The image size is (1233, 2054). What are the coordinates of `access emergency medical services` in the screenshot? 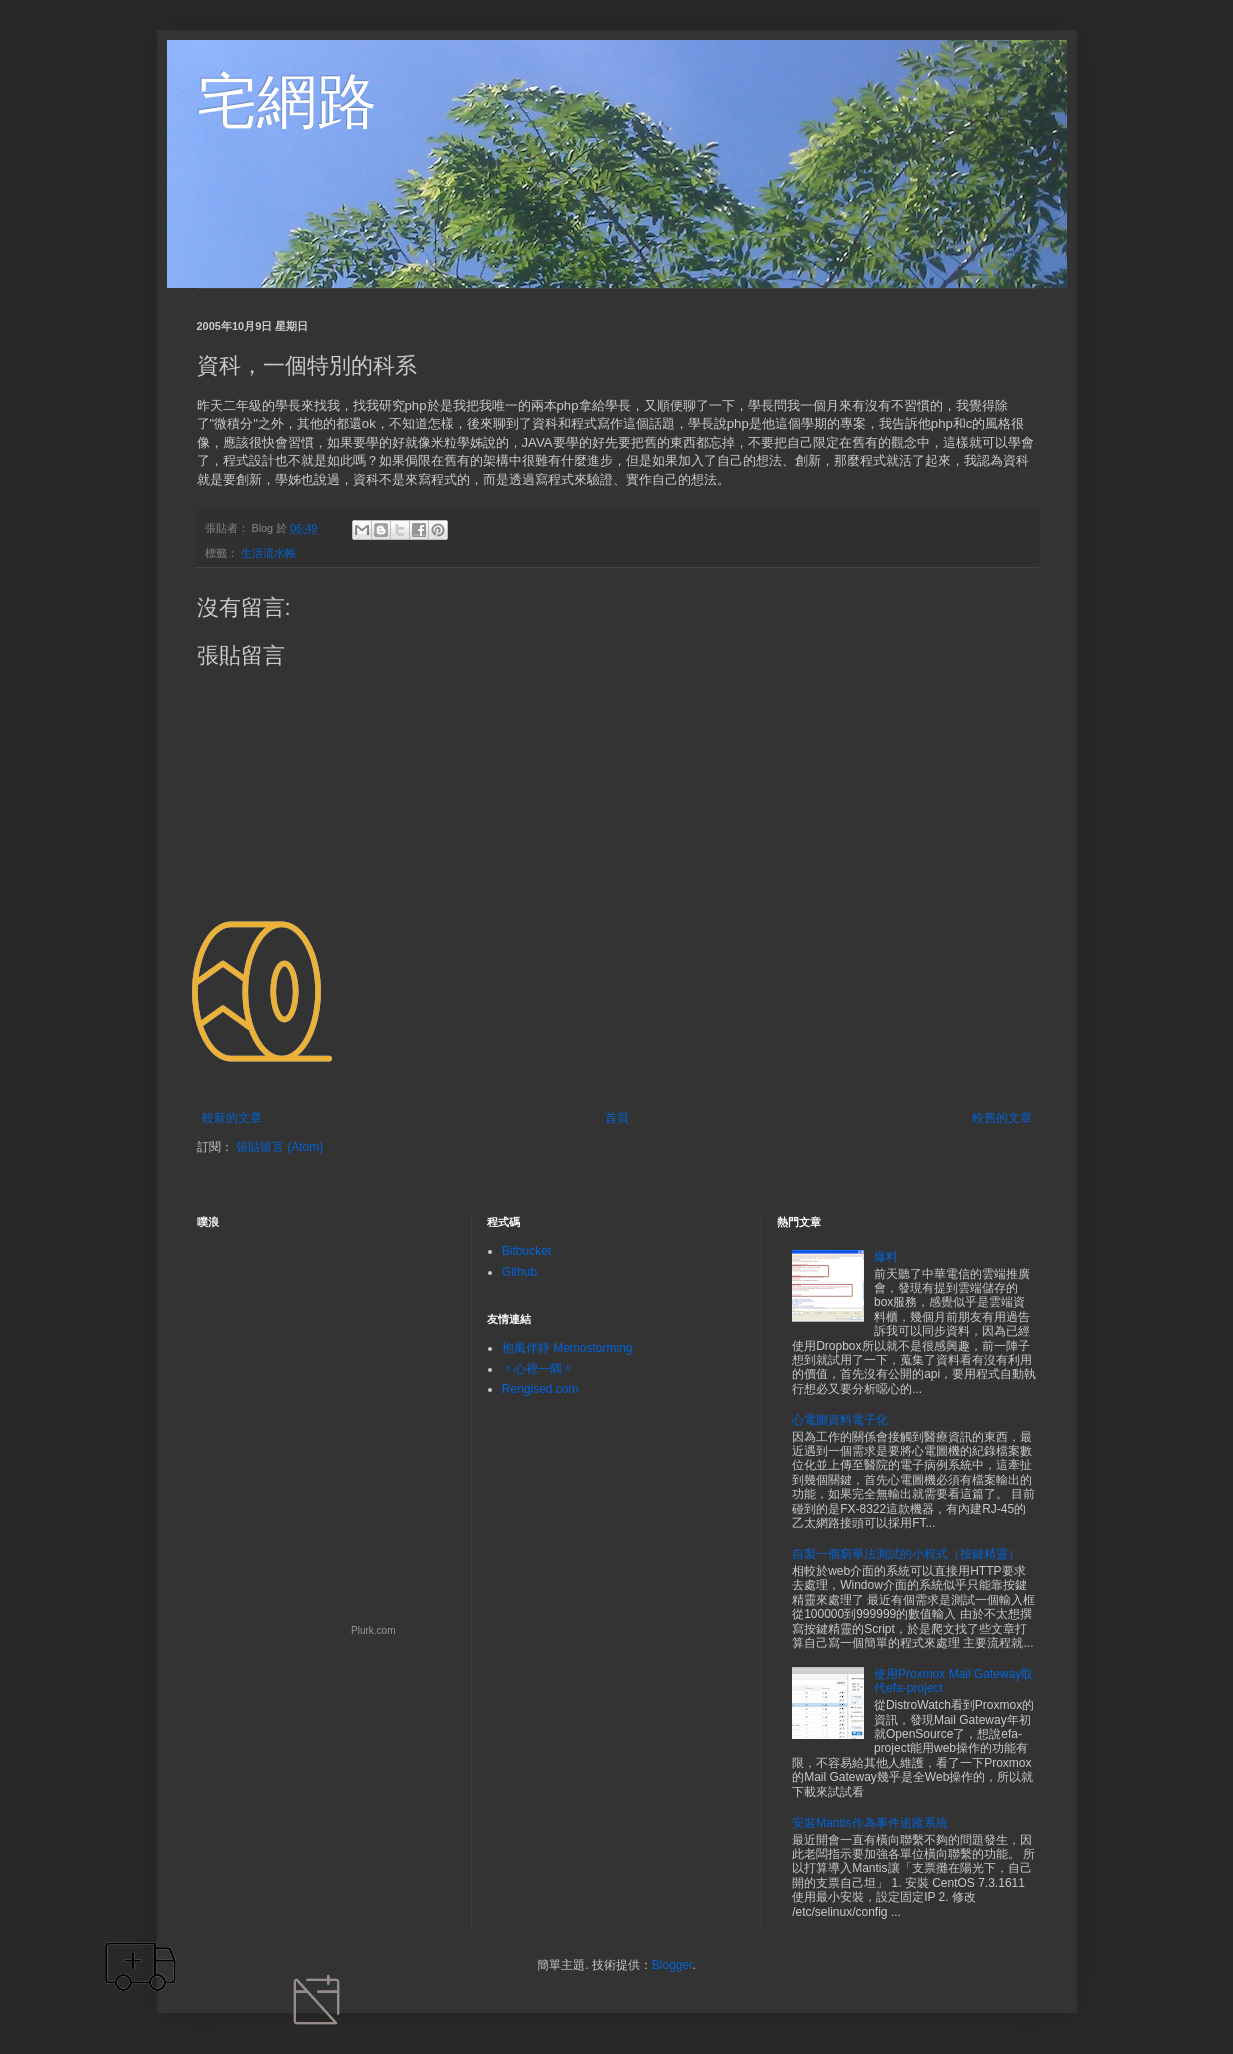 It's located at (138, 1963).